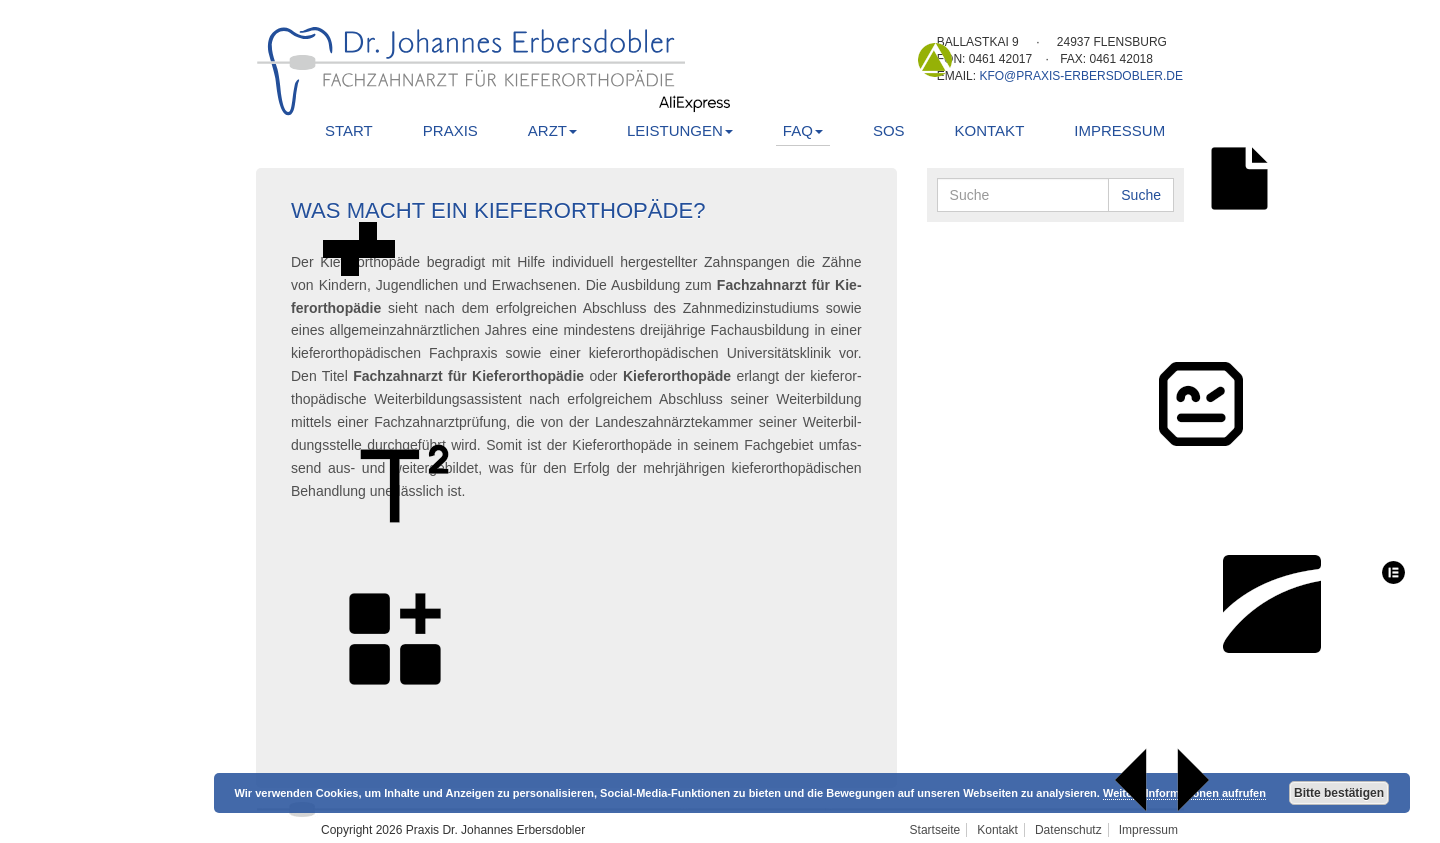  Describe the element at coordinates (694, 103) in the screenshot. I see `open the AliExpress shopping app` at that location.